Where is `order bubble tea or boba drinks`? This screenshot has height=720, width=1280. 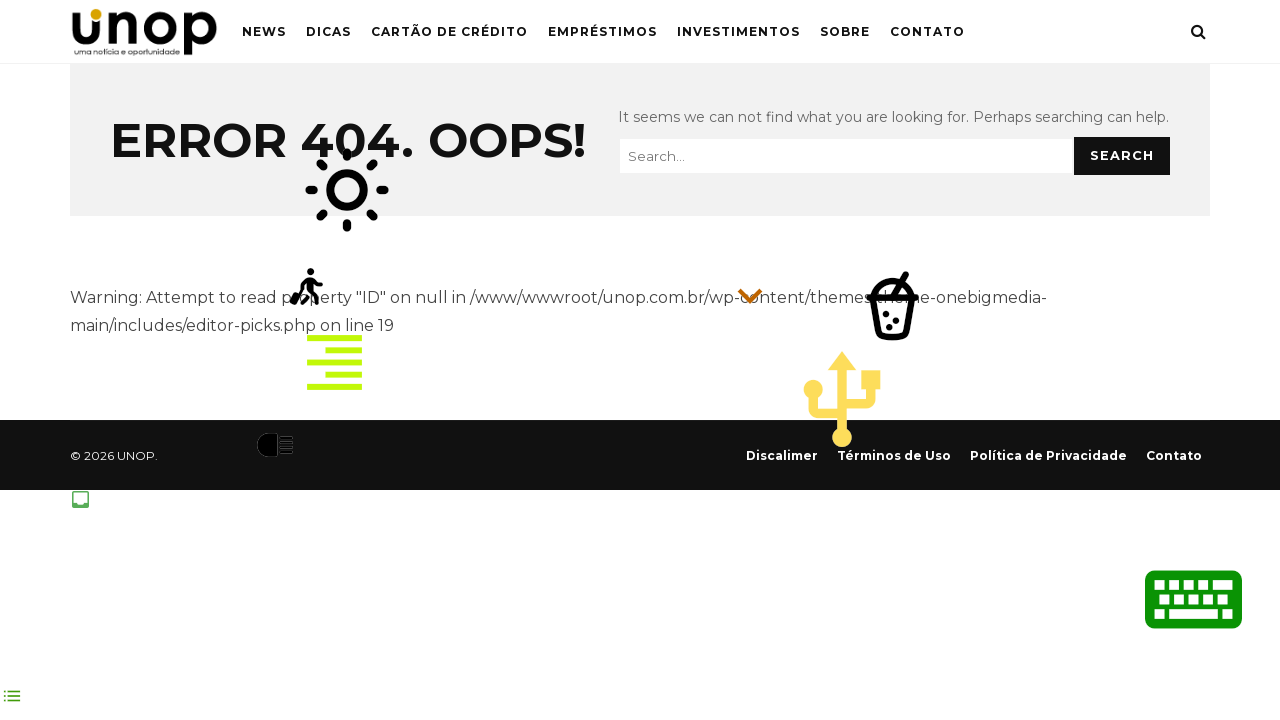 order bubble tea or boba drinks is located at coordinates (892, 307).